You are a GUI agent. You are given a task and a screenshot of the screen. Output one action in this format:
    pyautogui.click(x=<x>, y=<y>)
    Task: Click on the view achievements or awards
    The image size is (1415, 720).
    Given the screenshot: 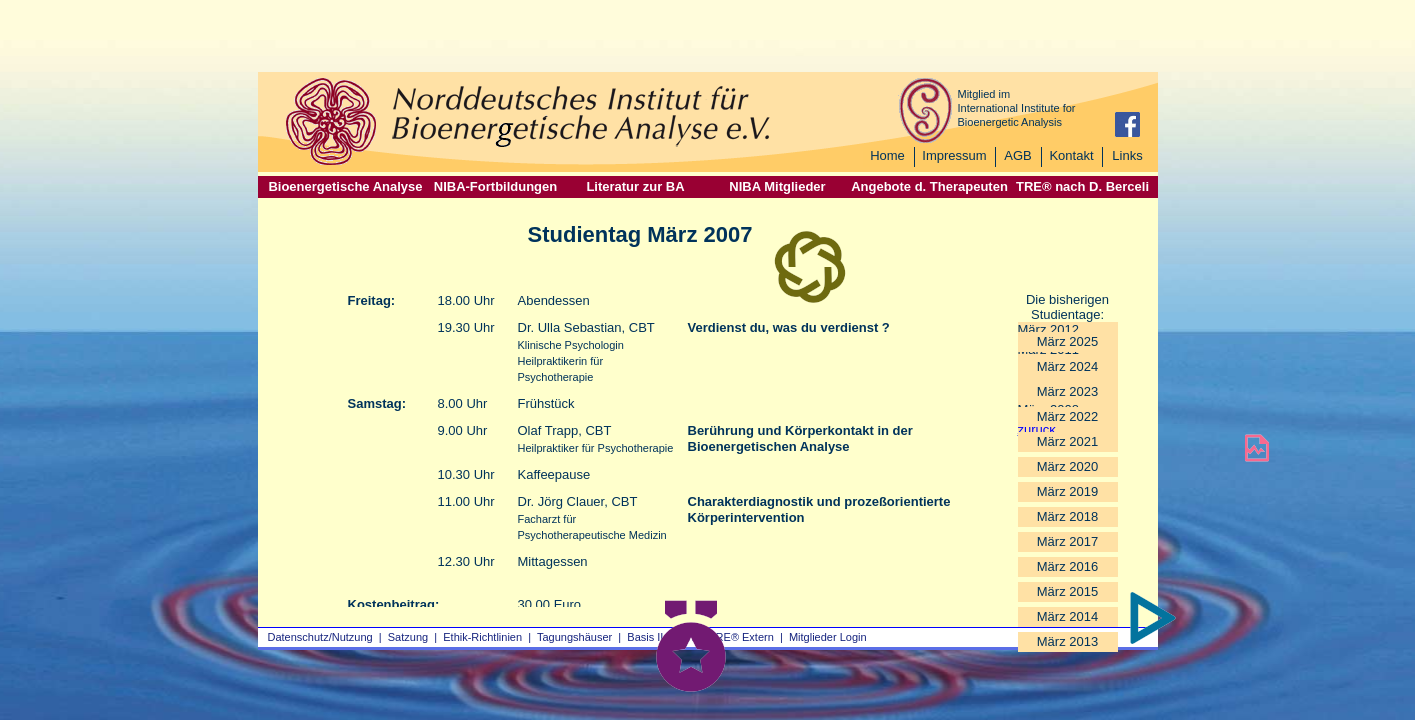 What is the action you would take?
    pyautogui.click(x=691, y=644)
    